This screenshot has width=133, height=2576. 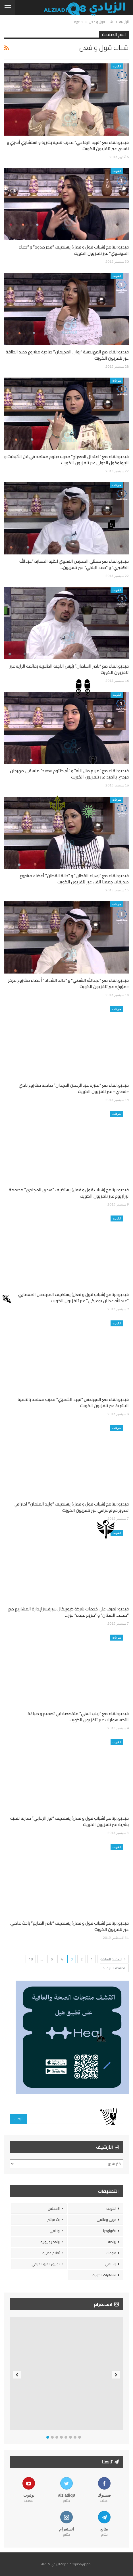 What do you see at coordinates (106, 1529) in the screenshot?
I see `select a royal or mythical staff weapon` at bounding box center [106, 1529].